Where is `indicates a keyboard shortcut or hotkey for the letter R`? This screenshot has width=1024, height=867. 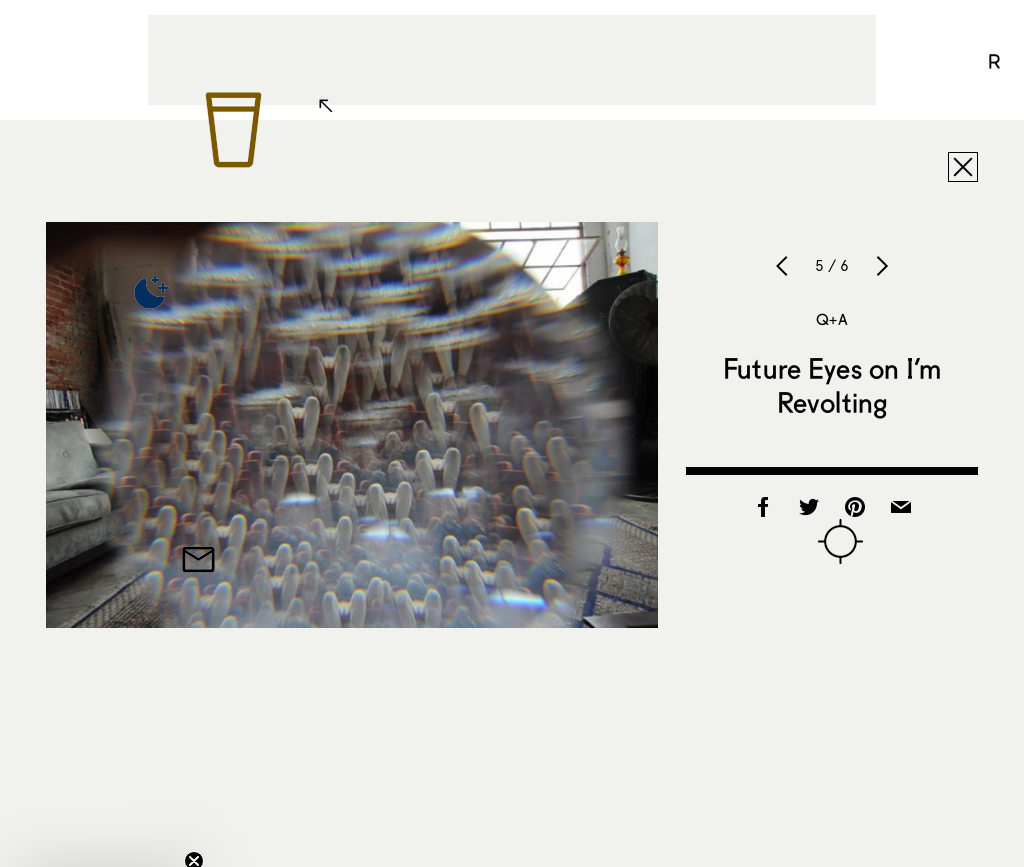
indicates a keyboard shortcut or hotkey for the letter R is located at coordinates (994, 61).